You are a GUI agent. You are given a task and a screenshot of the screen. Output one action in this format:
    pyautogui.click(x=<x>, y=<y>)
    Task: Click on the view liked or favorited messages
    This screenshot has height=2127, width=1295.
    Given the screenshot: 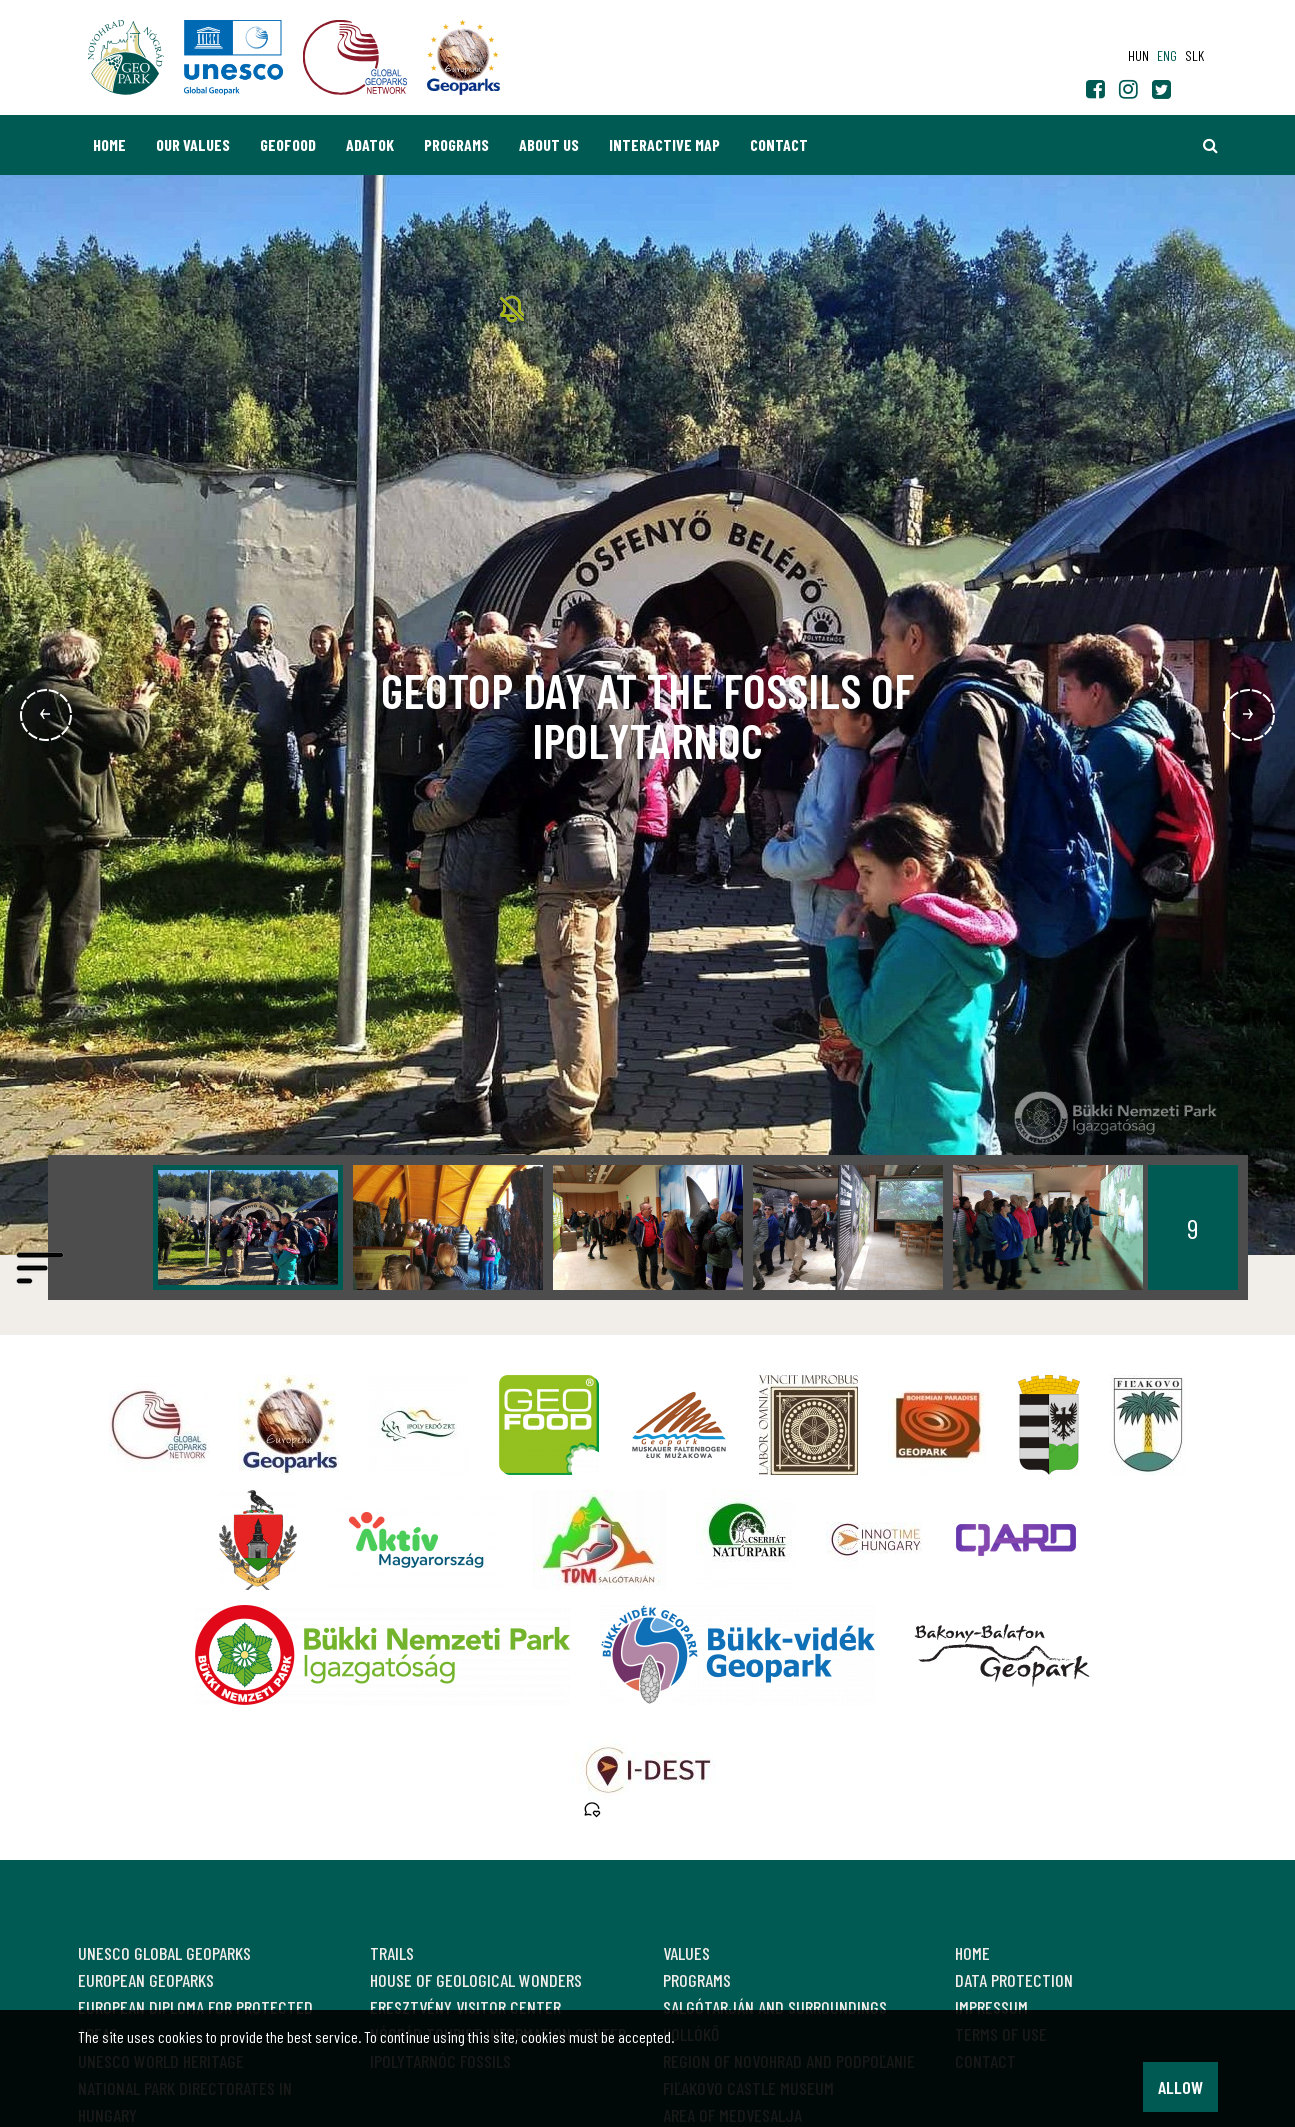 What is the action you would take?
    pyautogui.click(x=592, y=1809)
    